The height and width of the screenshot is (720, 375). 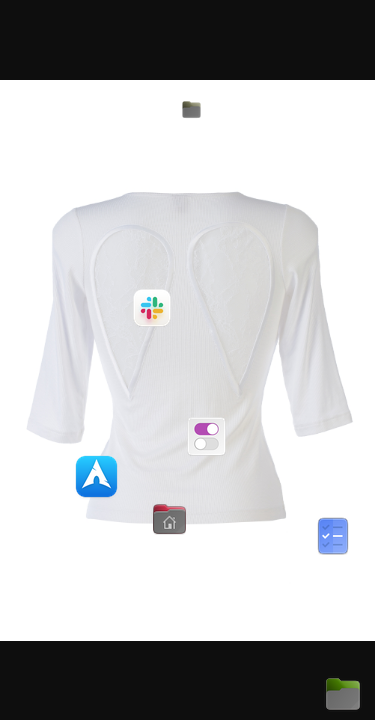 I want to click on open Slack messaging app, so click(x=152, y=308).